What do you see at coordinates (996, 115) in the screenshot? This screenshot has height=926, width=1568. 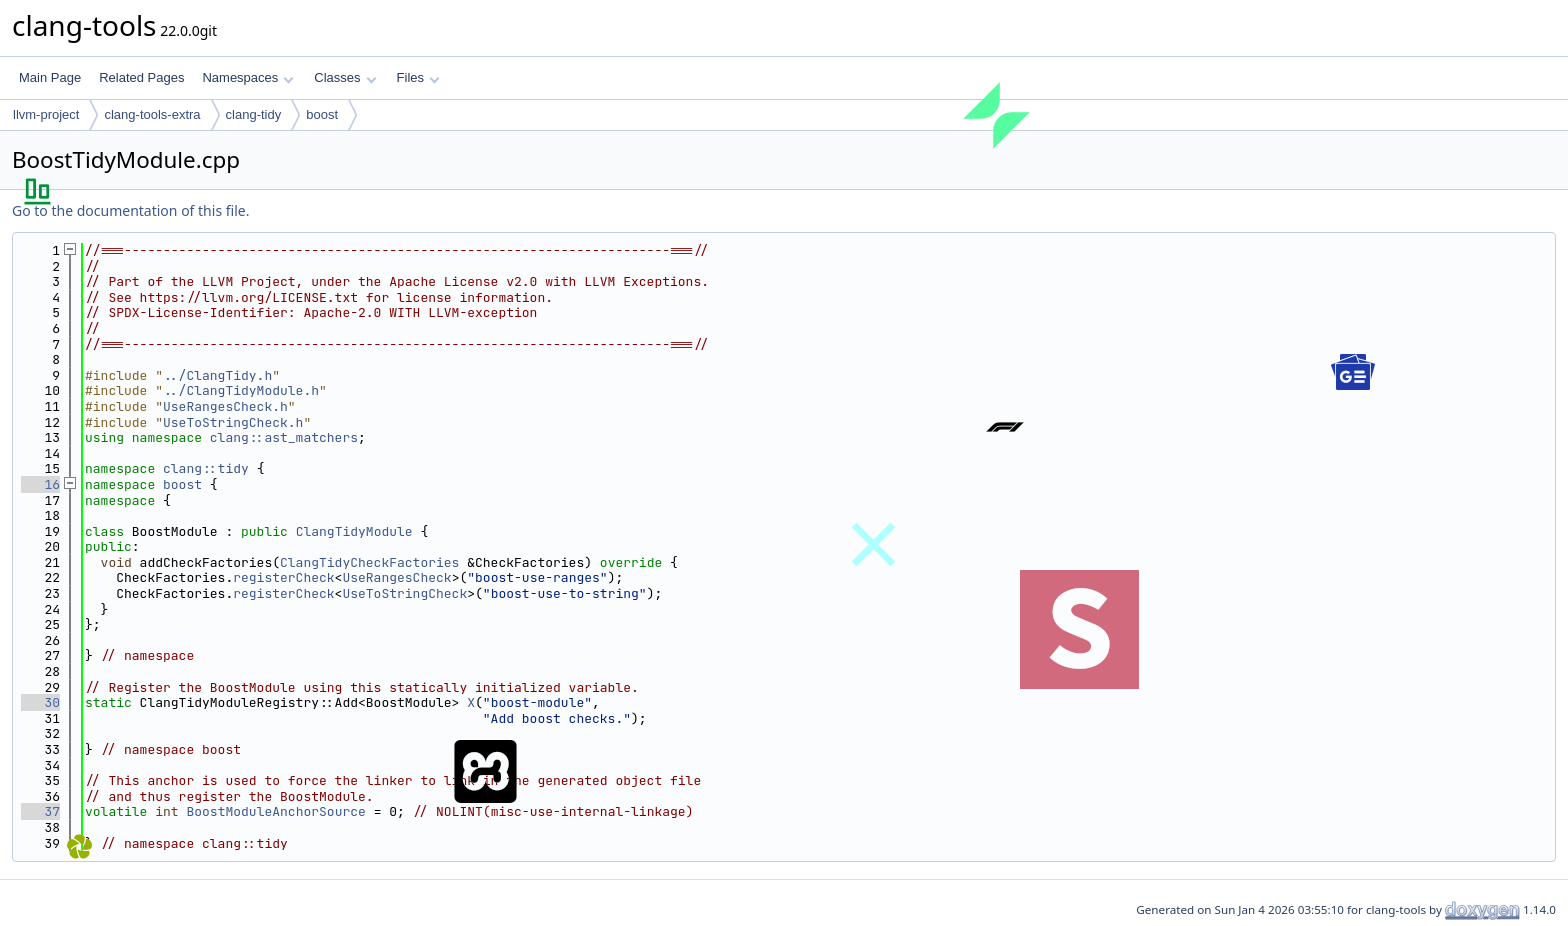 I see `glide app logo` at bounding box center [996, 115].